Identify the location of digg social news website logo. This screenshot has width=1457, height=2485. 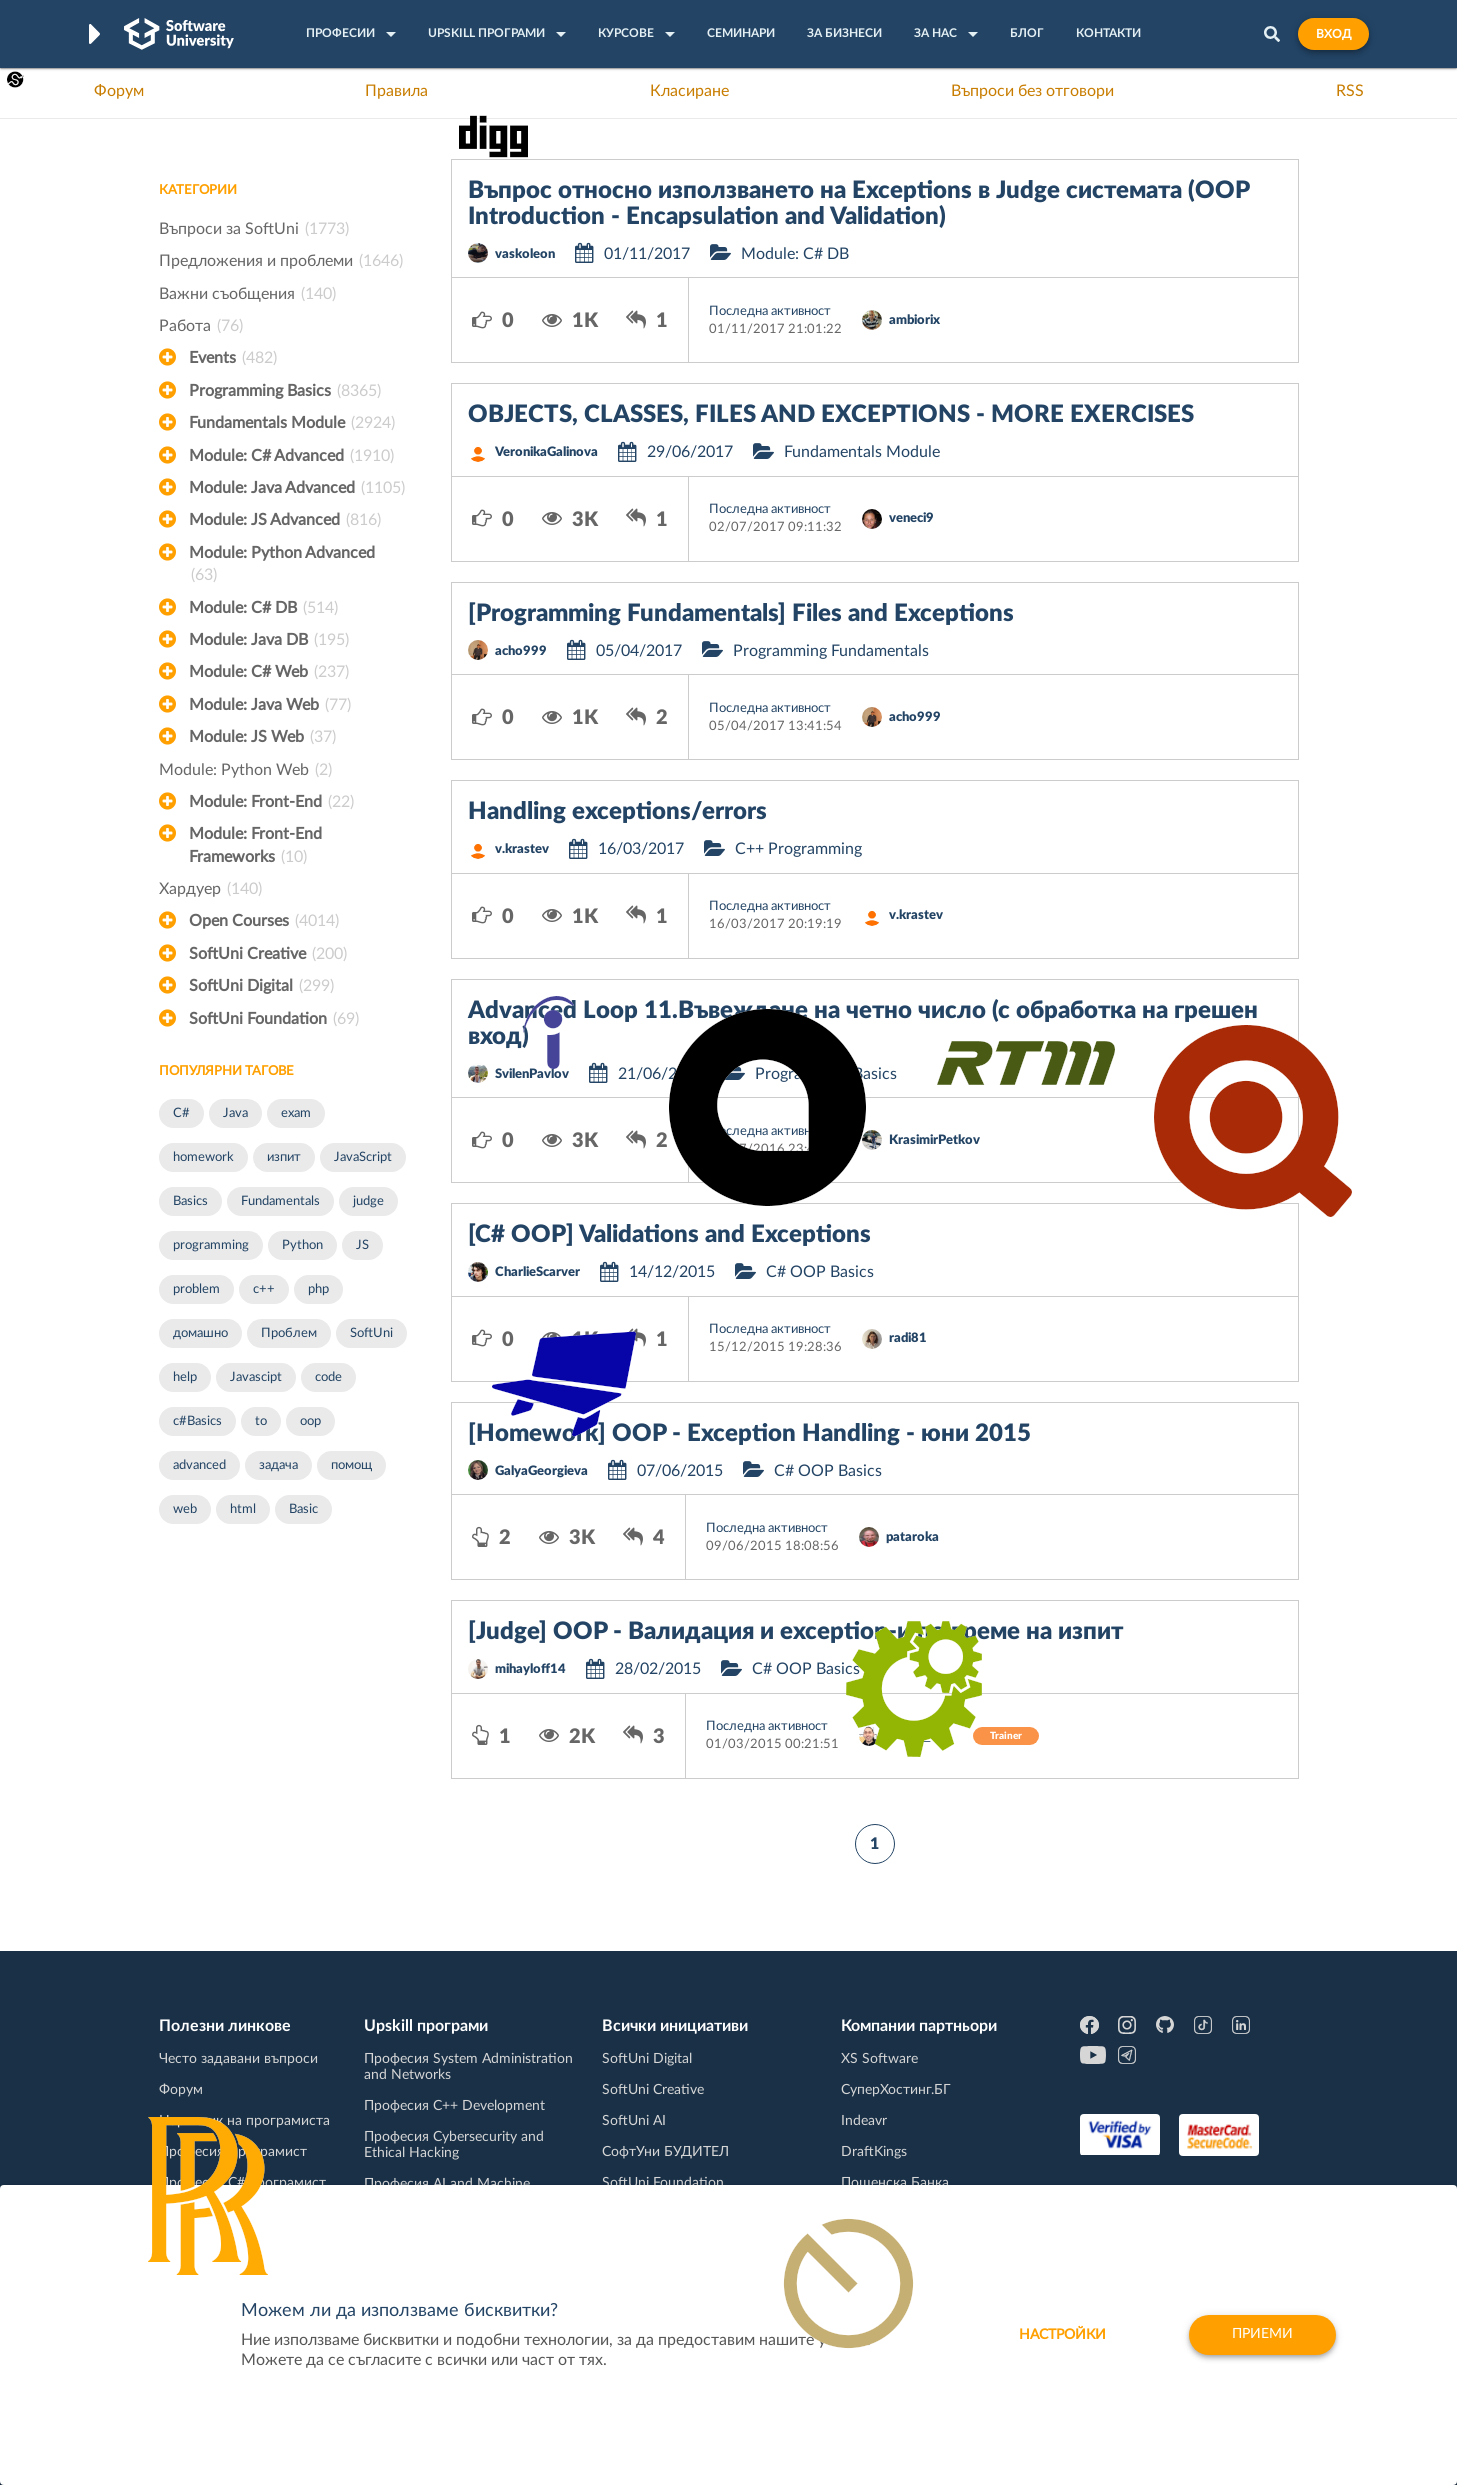
(493, 136).